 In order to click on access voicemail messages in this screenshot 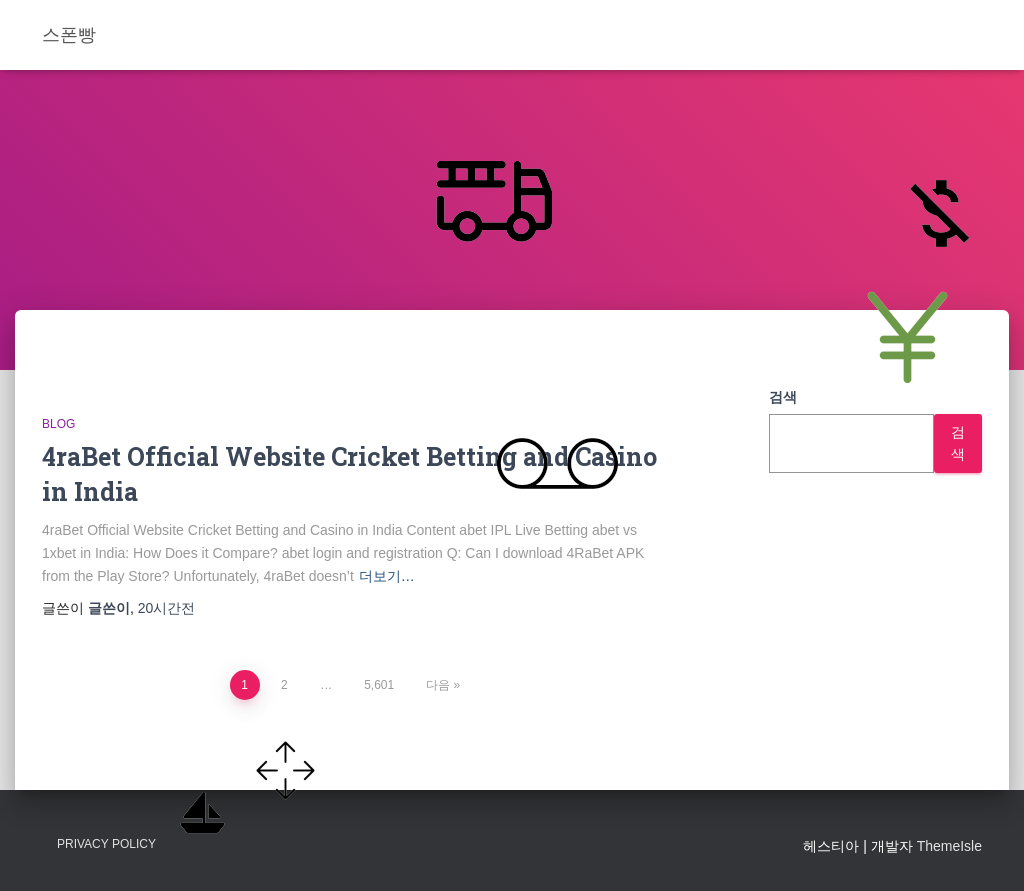, I will do `click(557, 463)`.